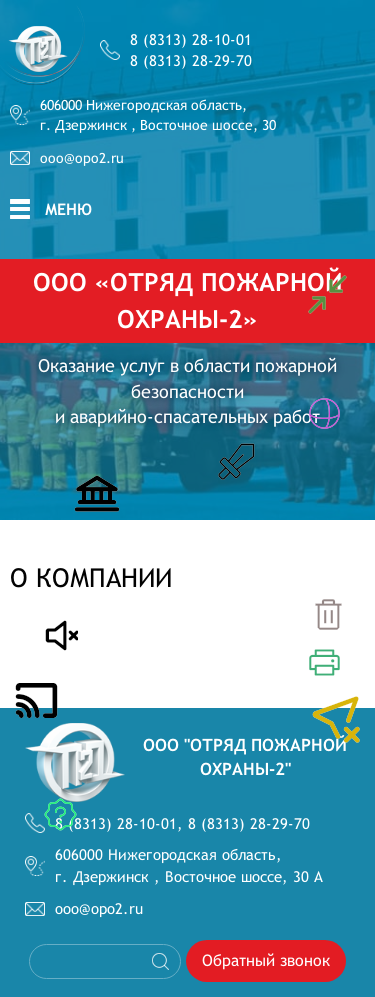 The image size is (375, 997). What do you see at coordinates (336, 719) in the screenshot?
I see `location services unavailable or disabled` at bounding box center [336, 719].